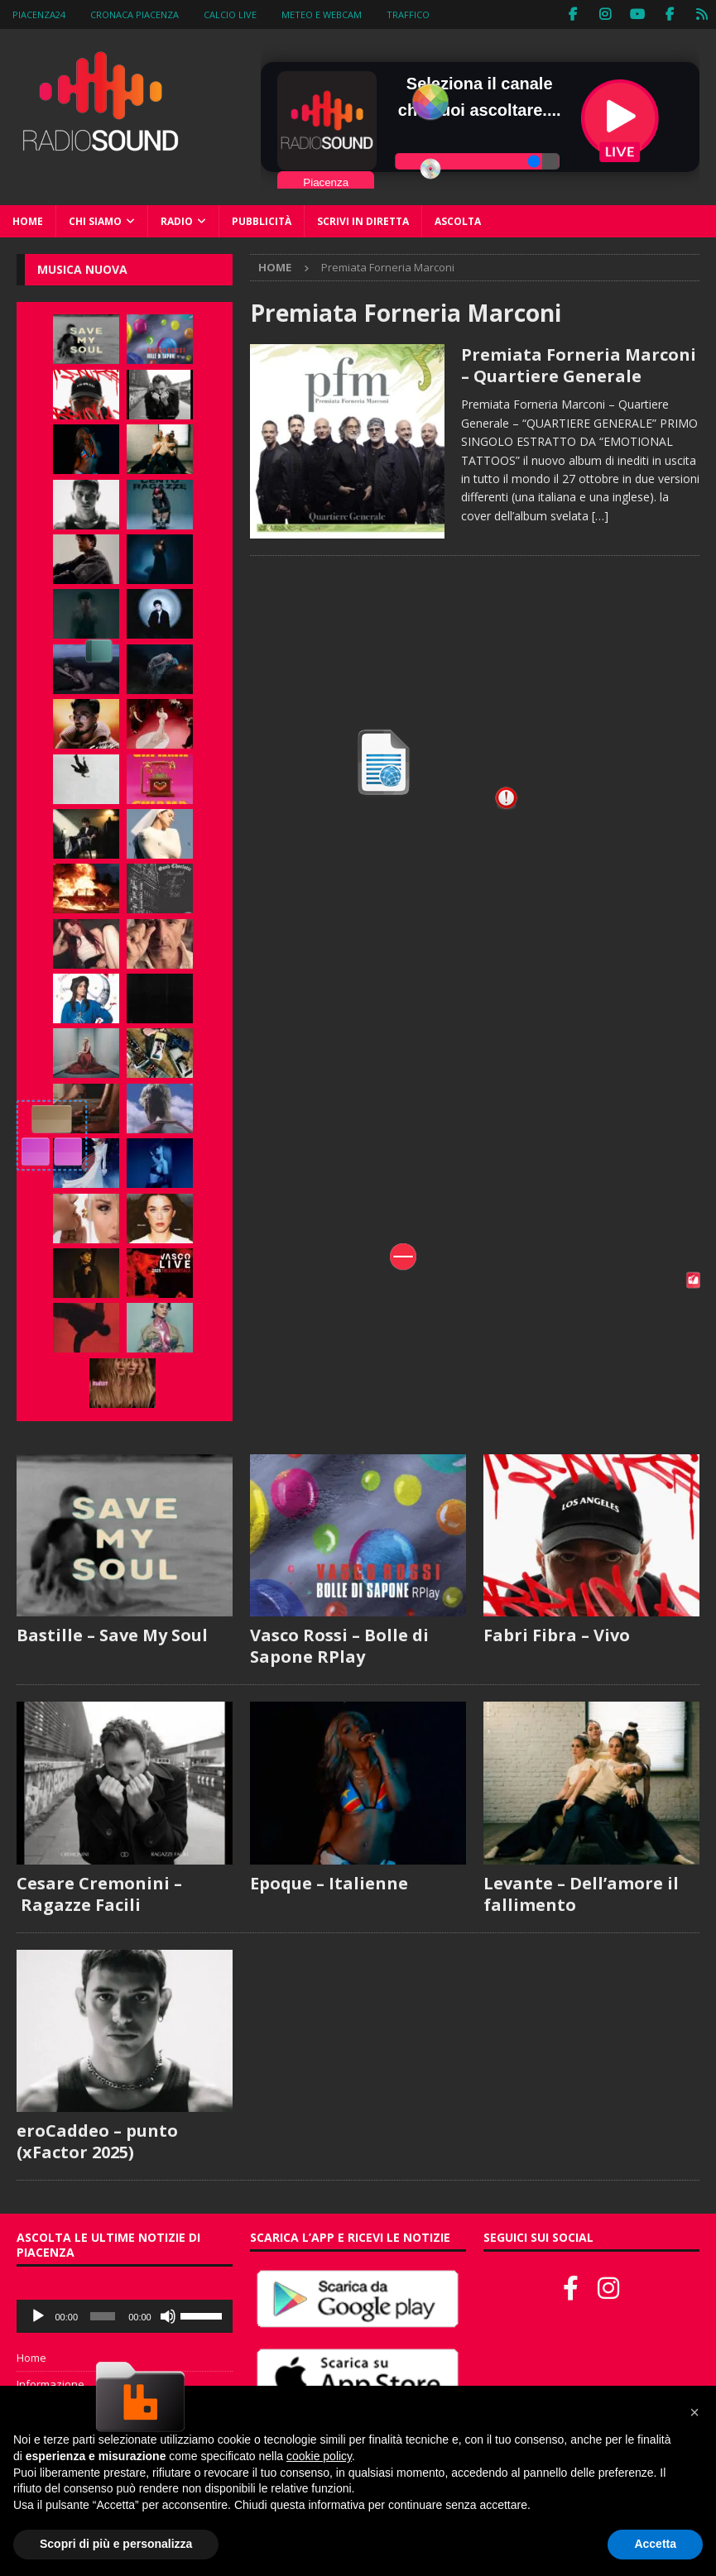 Image resolution: width=716 pixels, height=2576 pixels. What do you see at coordinates (403, 1257) in the screenshot?
I see `indicates an error or failed action` at bounding box center [403, 1257].